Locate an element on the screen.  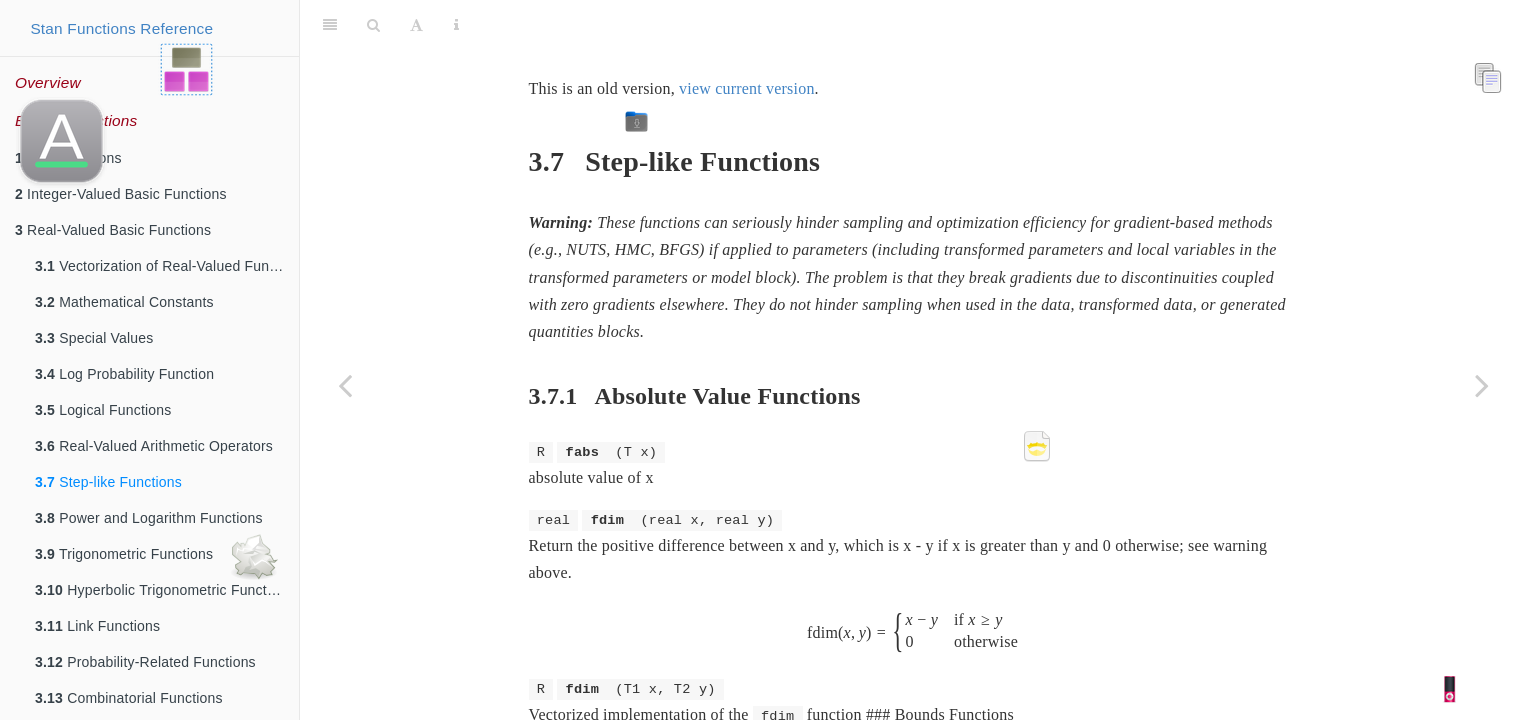
select all items in the current view is located at coordinates (186, 69).